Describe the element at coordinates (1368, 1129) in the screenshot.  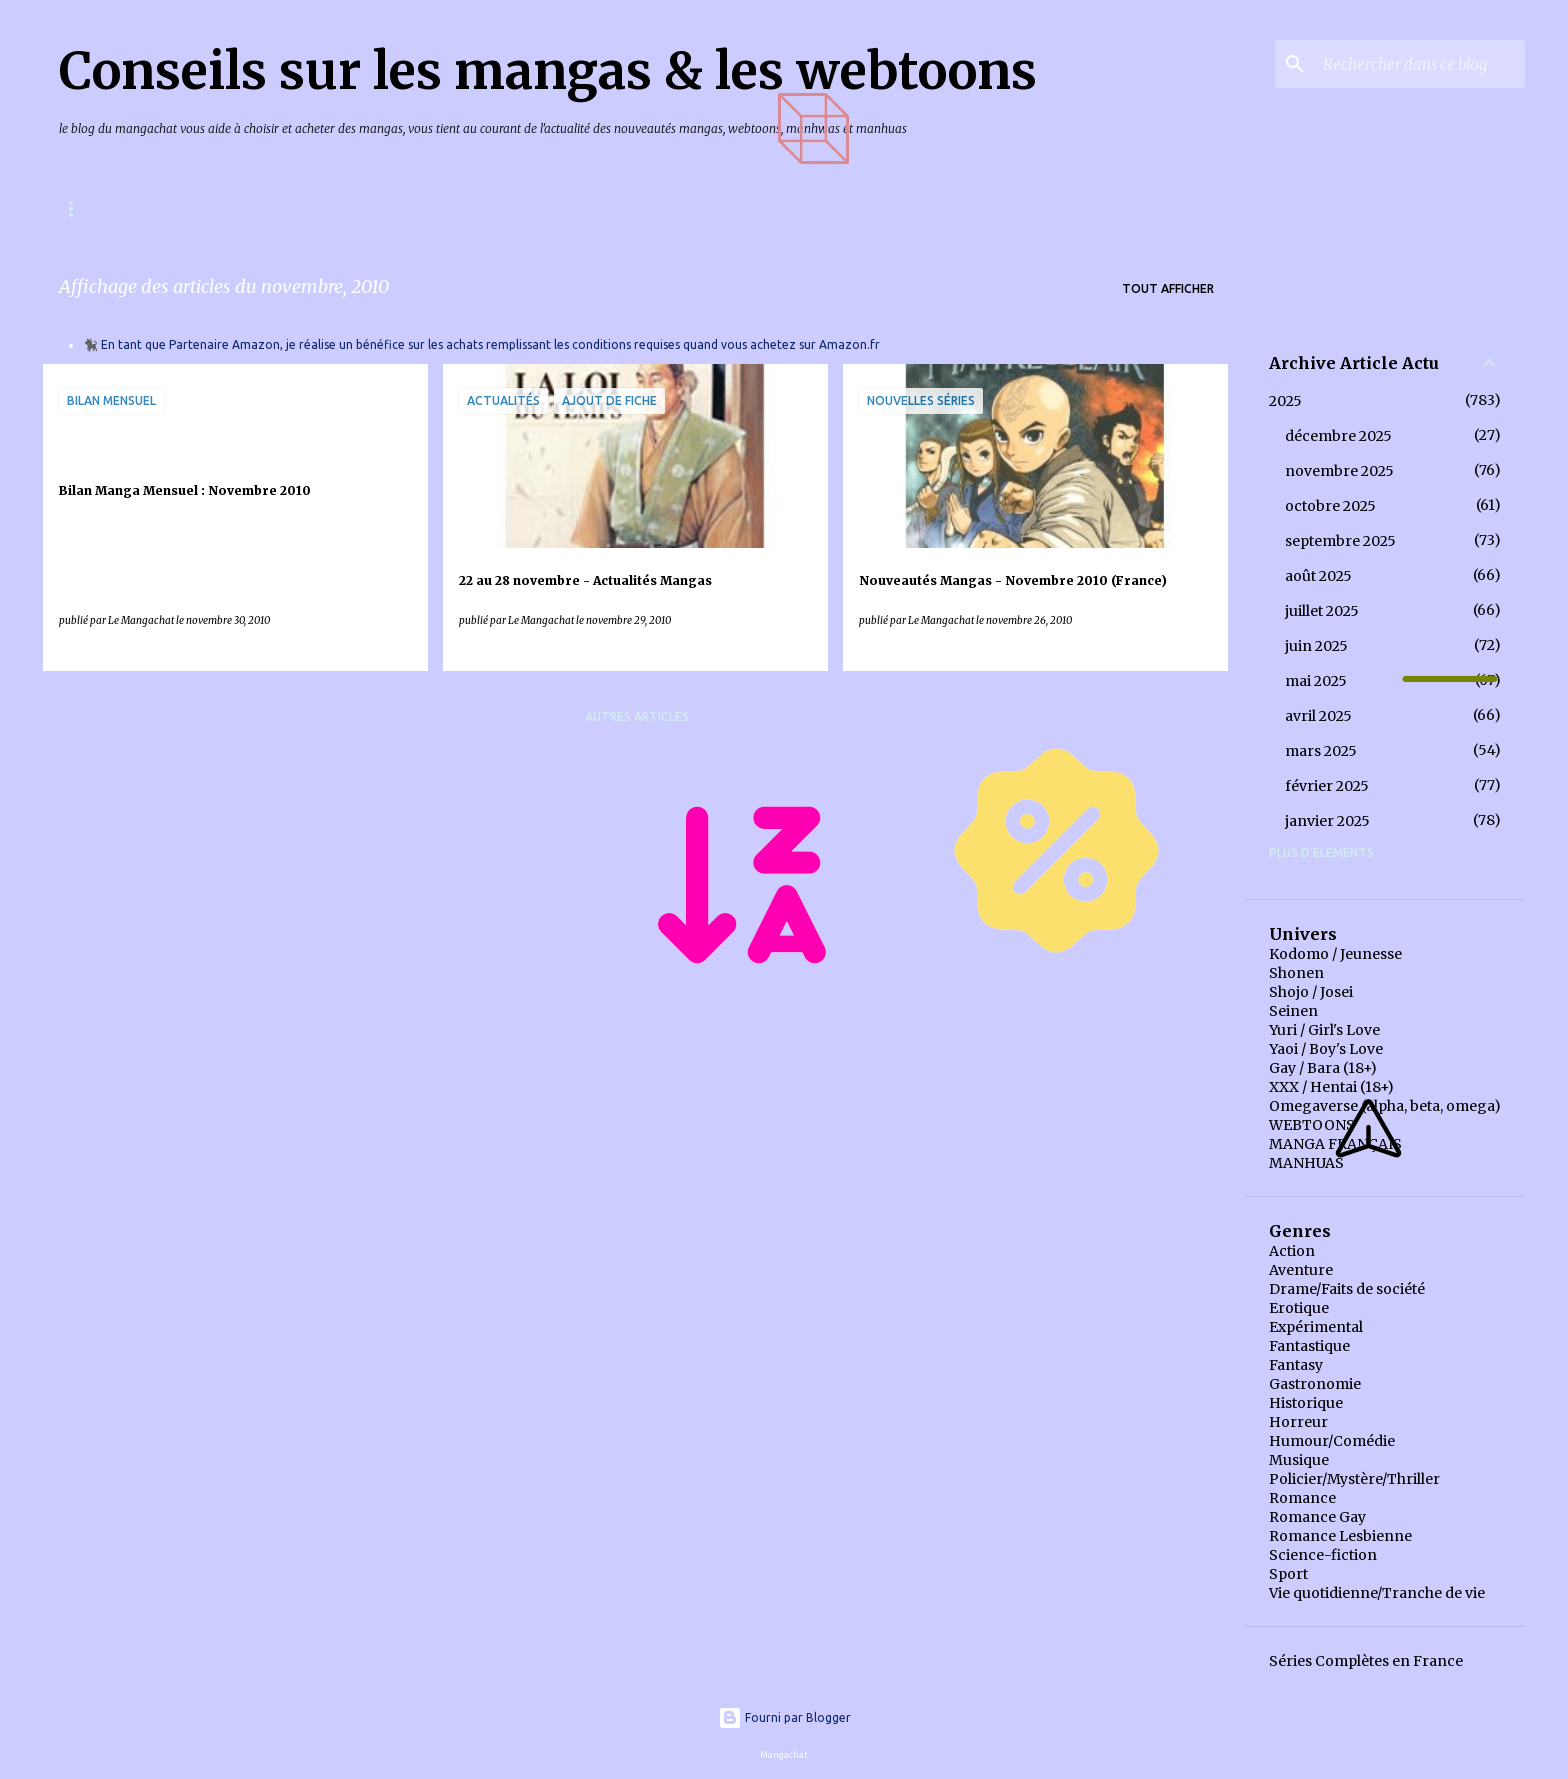
I see `send a message or email` at that location.